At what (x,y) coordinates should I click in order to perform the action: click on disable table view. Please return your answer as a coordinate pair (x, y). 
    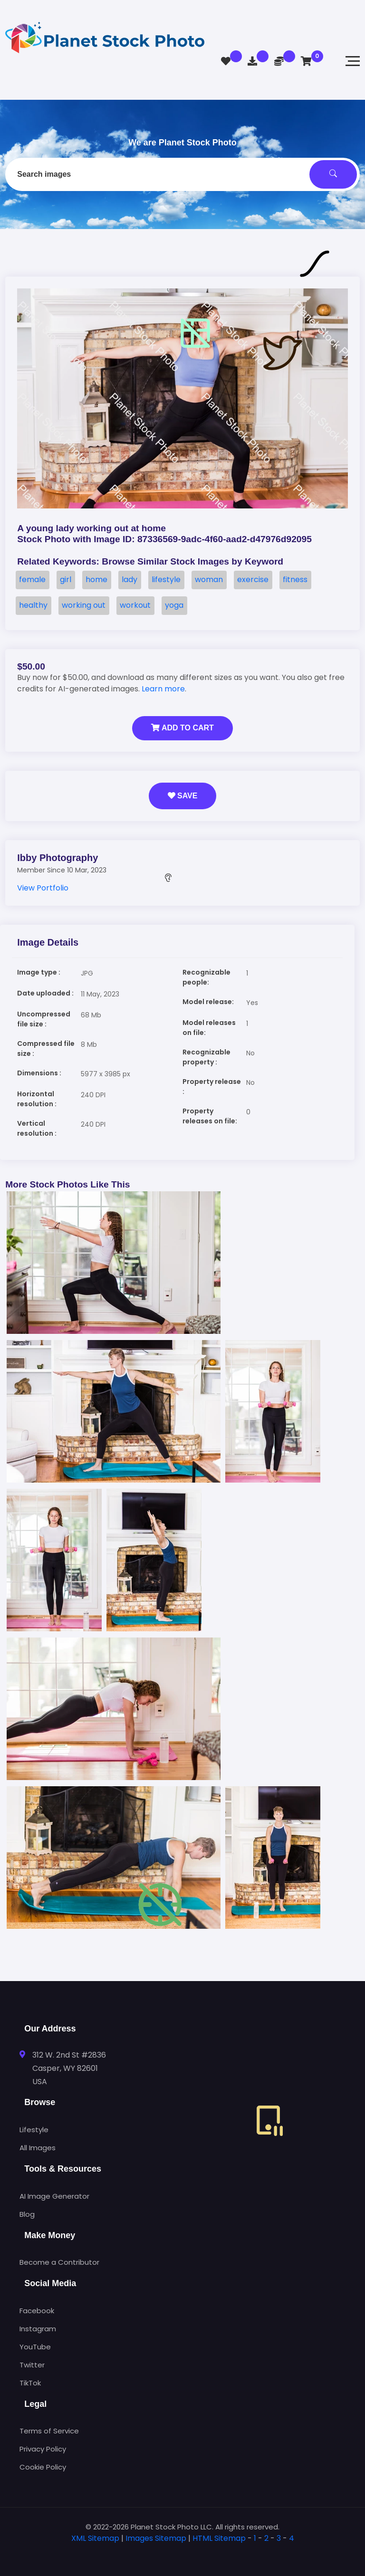
    Looking at the image, I should click on (195, 333).